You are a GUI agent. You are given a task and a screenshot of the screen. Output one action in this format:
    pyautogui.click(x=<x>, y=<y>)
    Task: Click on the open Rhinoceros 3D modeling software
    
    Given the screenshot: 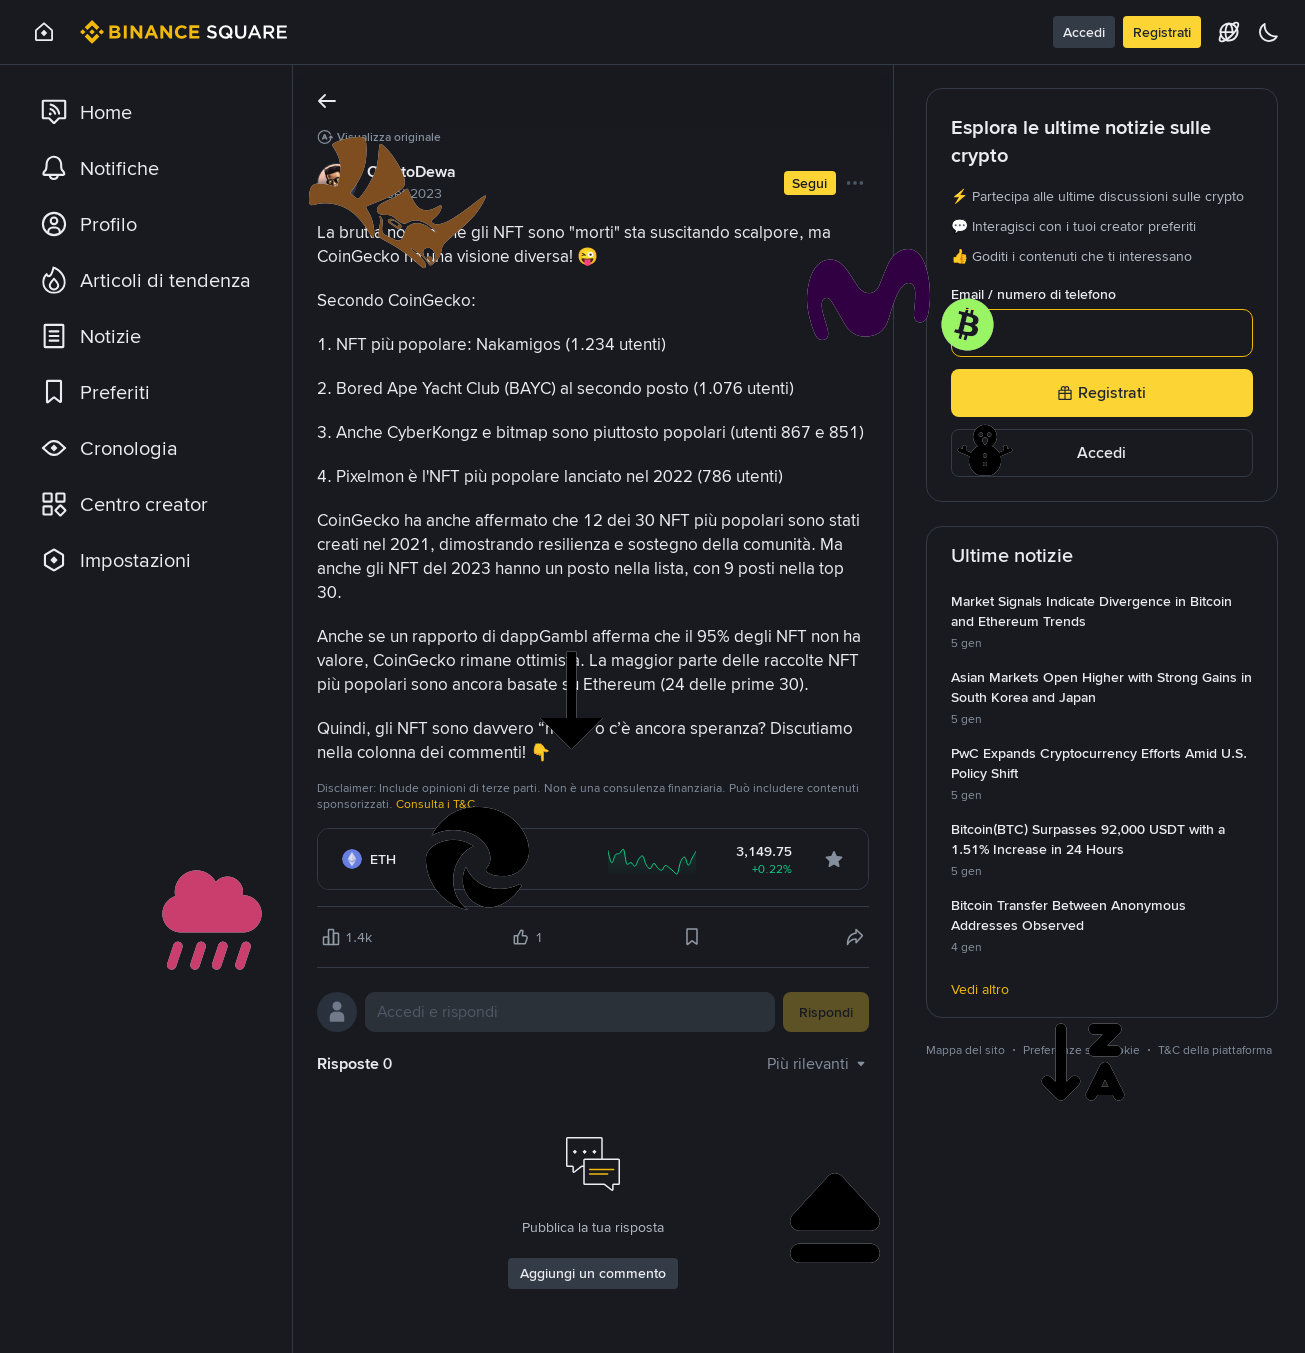 What is the action you would take?
    pyautogui.click(x=397, y=202)
    